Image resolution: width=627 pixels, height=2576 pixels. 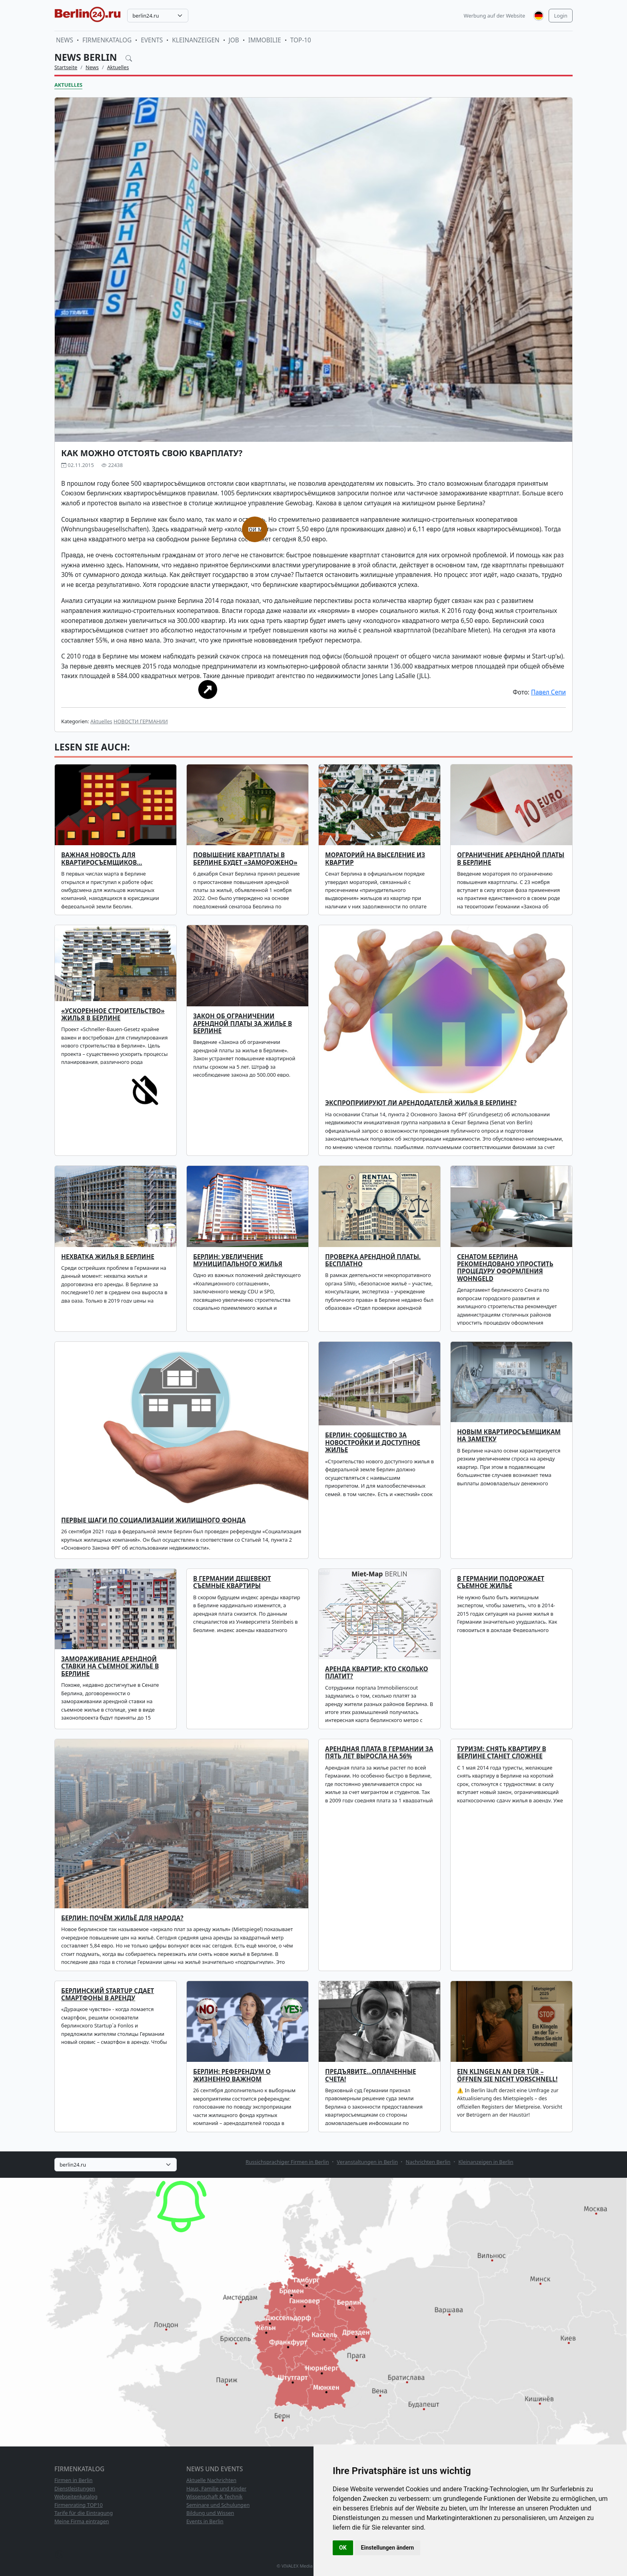 I want to click on disable color inversion mode, so click(x=145, y=1089).